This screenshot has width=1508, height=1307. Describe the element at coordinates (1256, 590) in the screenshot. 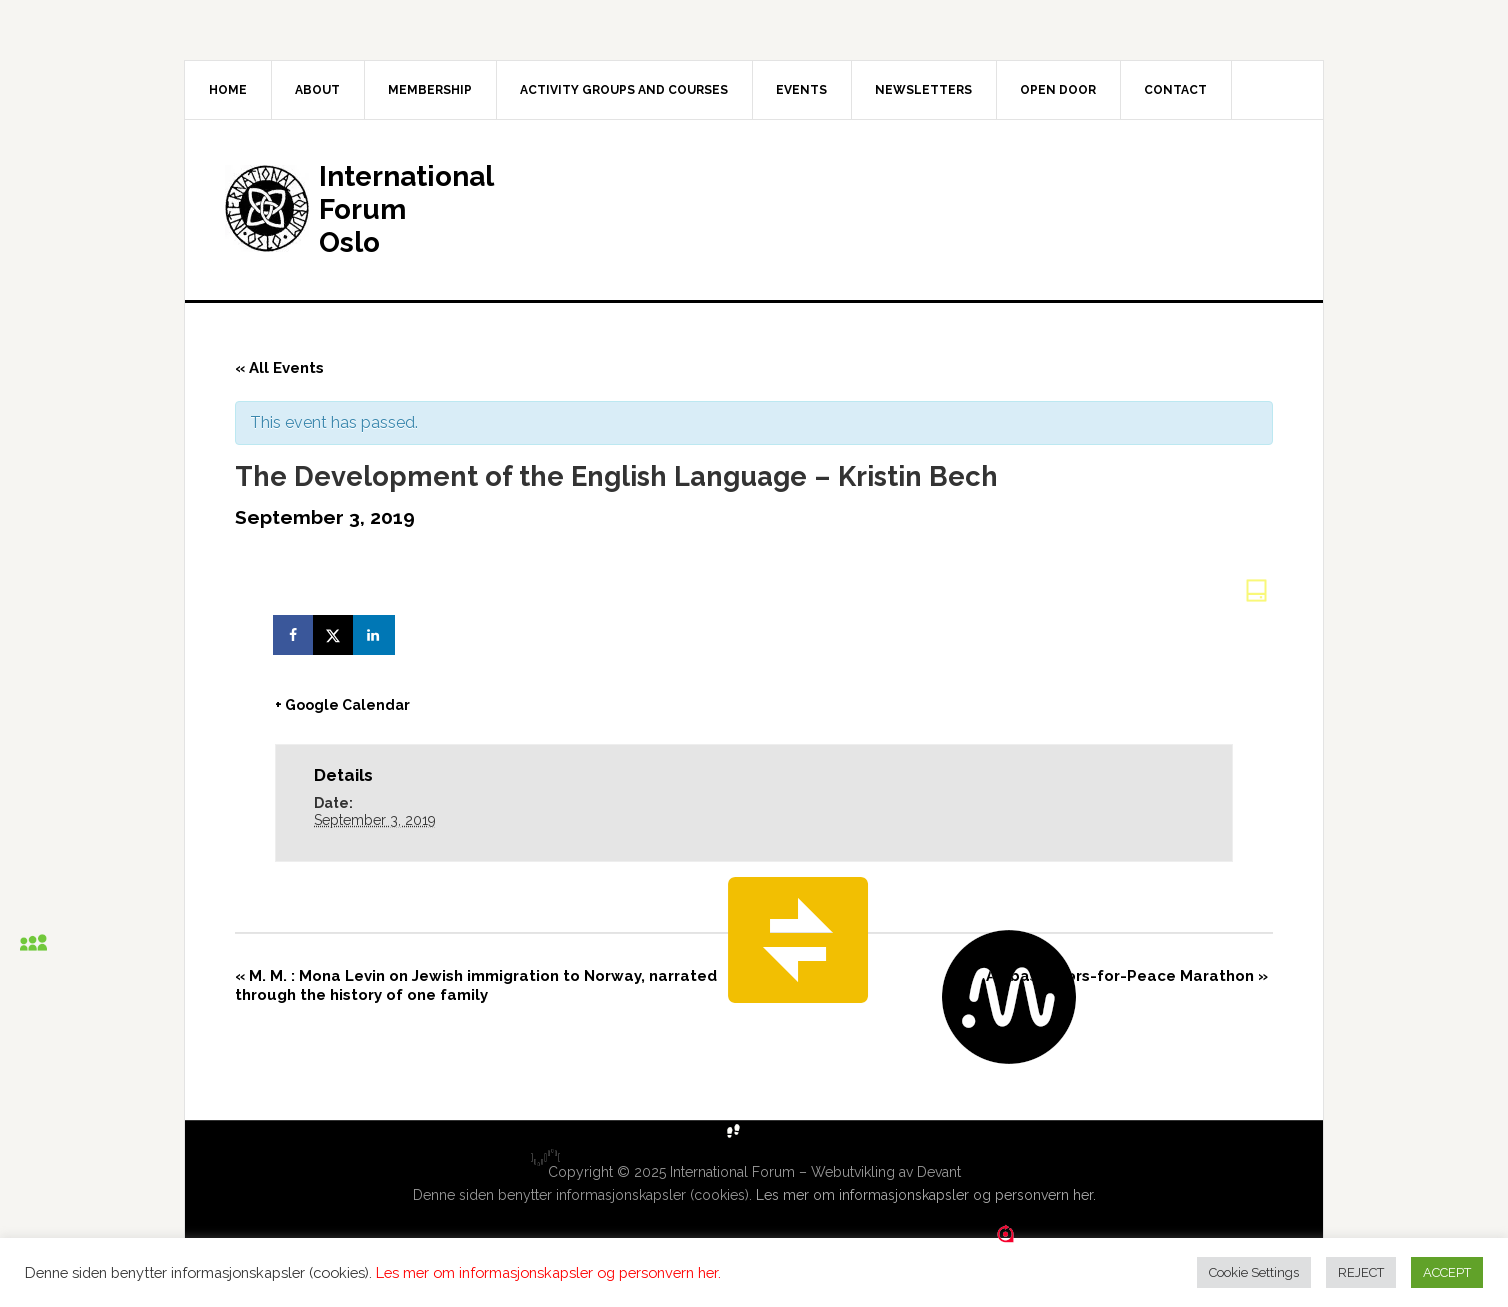

I see `access storage or hard drive settings` at that location.